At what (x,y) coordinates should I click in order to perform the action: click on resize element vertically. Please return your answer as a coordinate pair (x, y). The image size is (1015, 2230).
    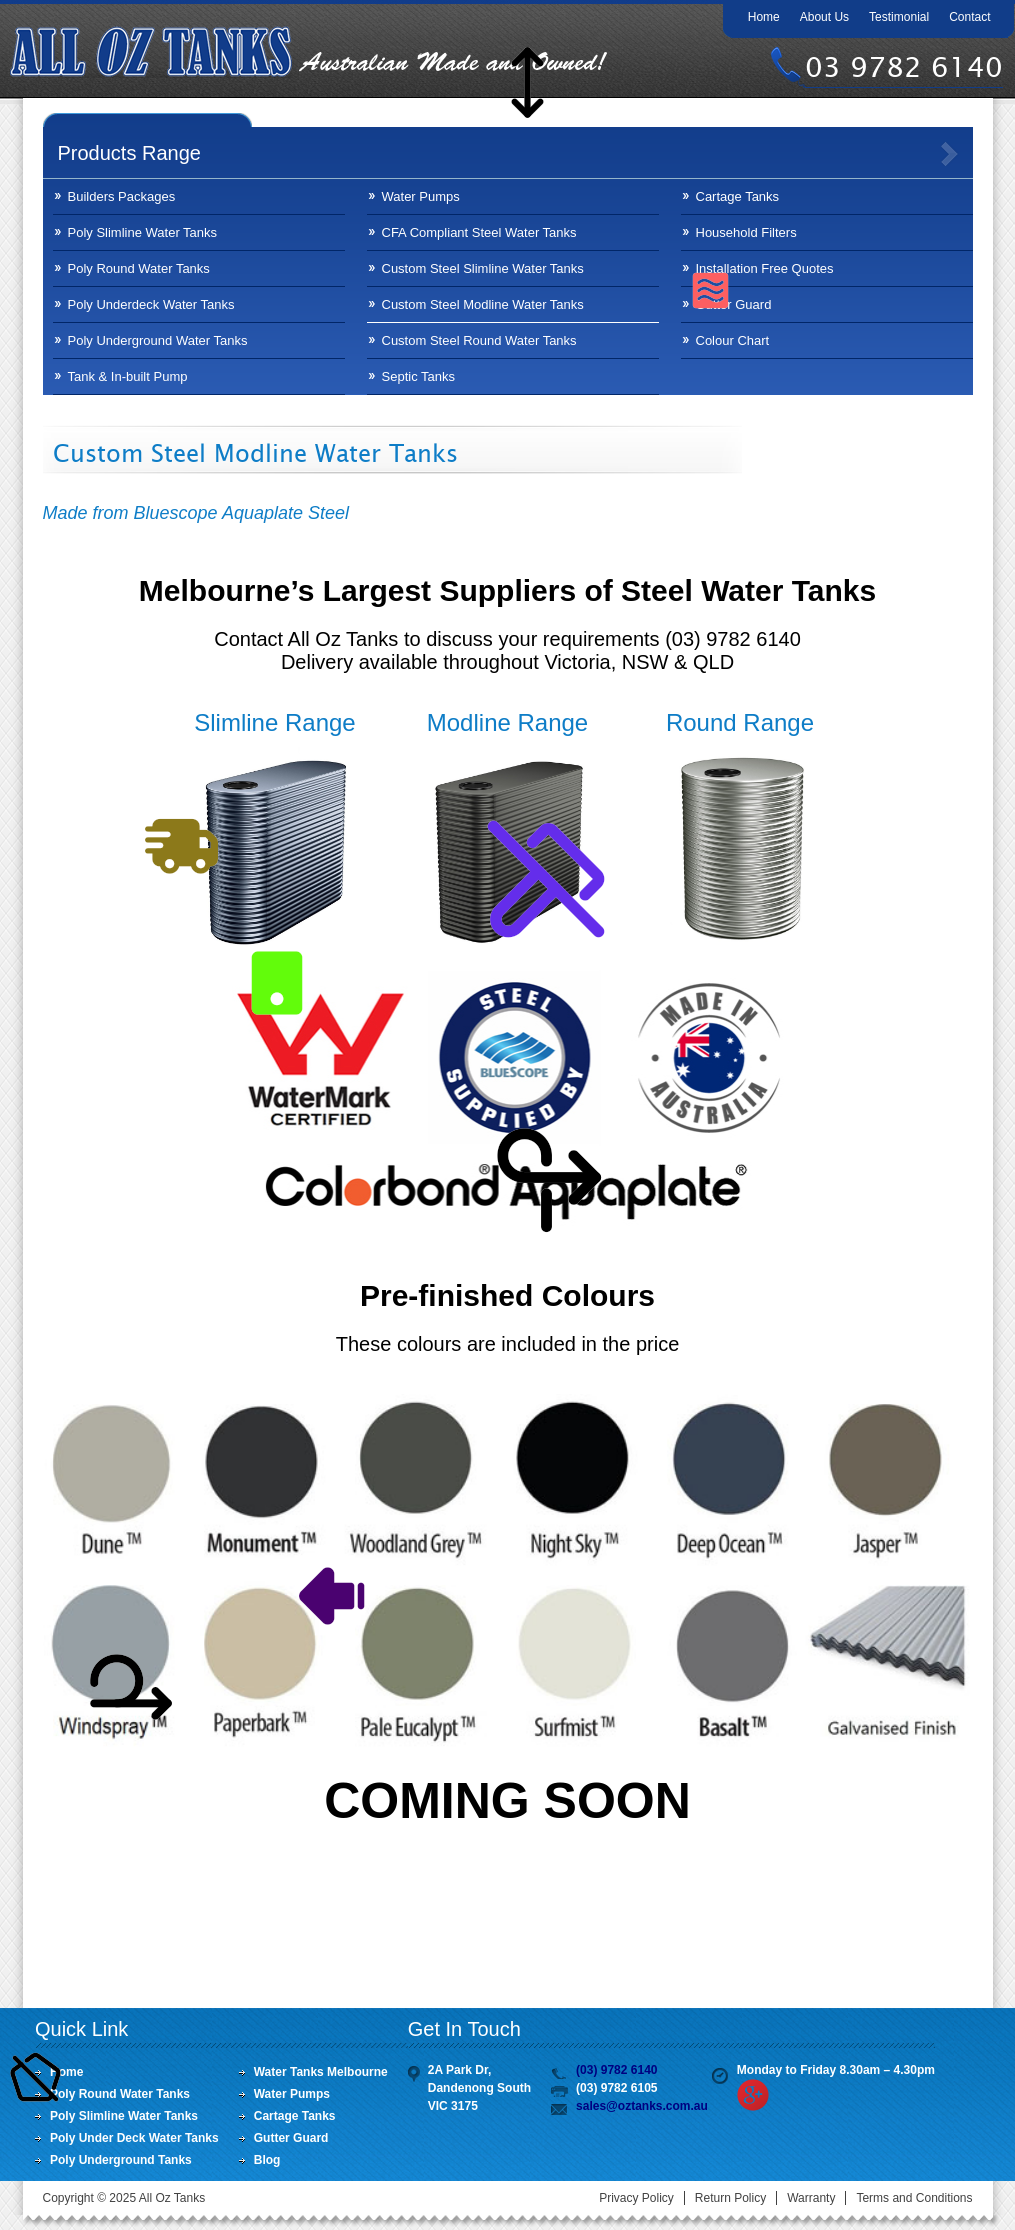
    Looking at the image, I should click on (527, 82).